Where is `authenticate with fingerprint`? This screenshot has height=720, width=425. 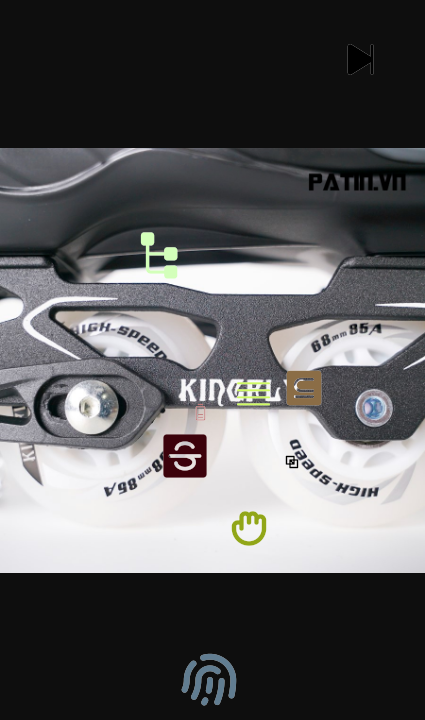
authenticate with fingerprint is located at coordinates (210, 680).